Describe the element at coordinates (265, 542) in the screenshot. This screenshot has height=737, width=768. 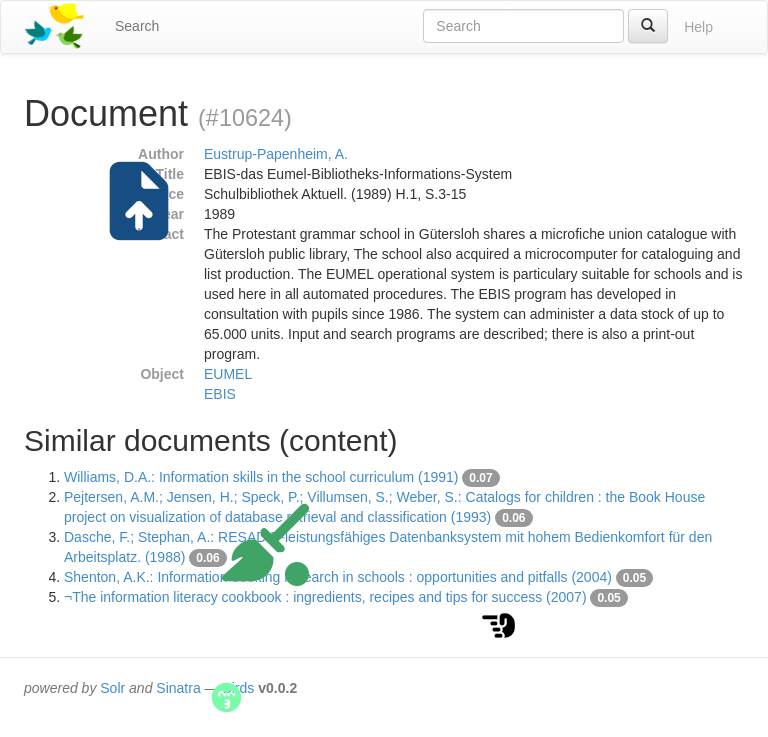
I see `access quidditch or broomstick-related games` at that location.